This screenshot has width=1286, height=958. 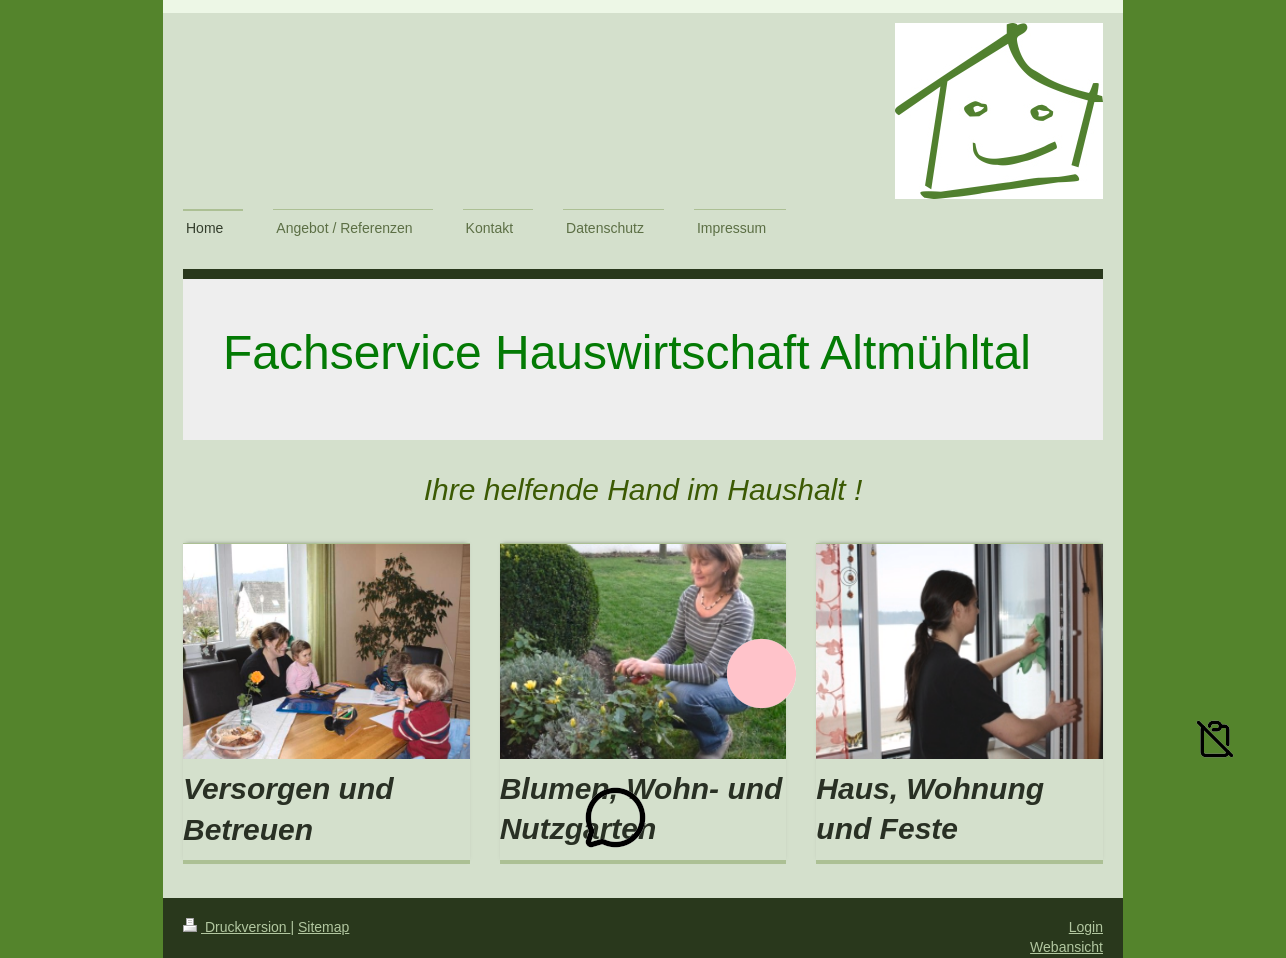 What do you see at coordinates (615, 817) in the screenshot?
I see `open chat or messaging` at bounding box center [615, 817].